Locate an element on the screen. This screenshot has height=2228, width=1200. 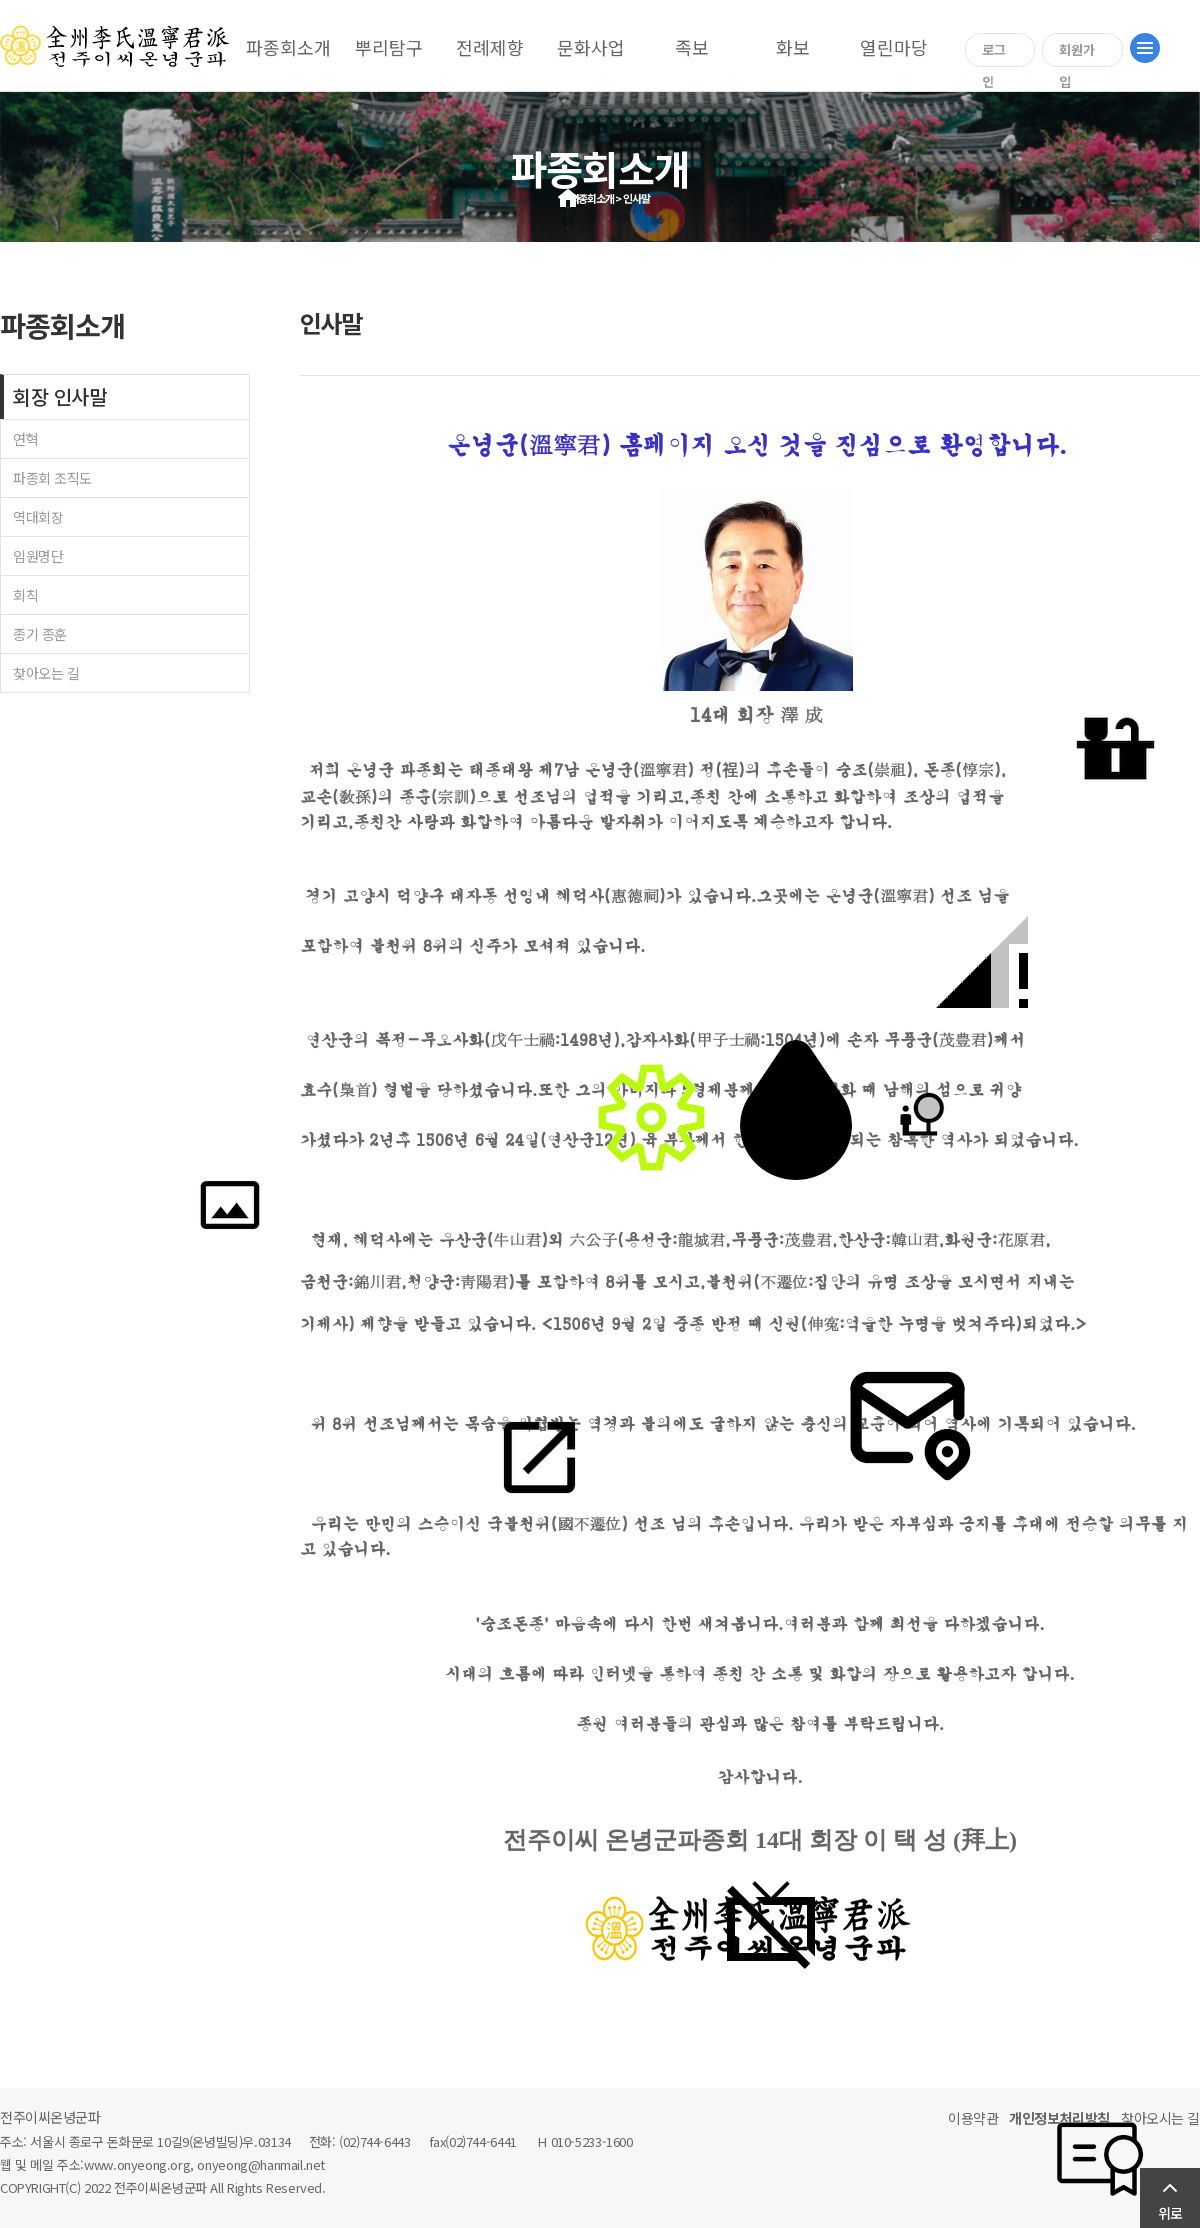
adjust water or hydration settings is located at coordinates (796, 1110).